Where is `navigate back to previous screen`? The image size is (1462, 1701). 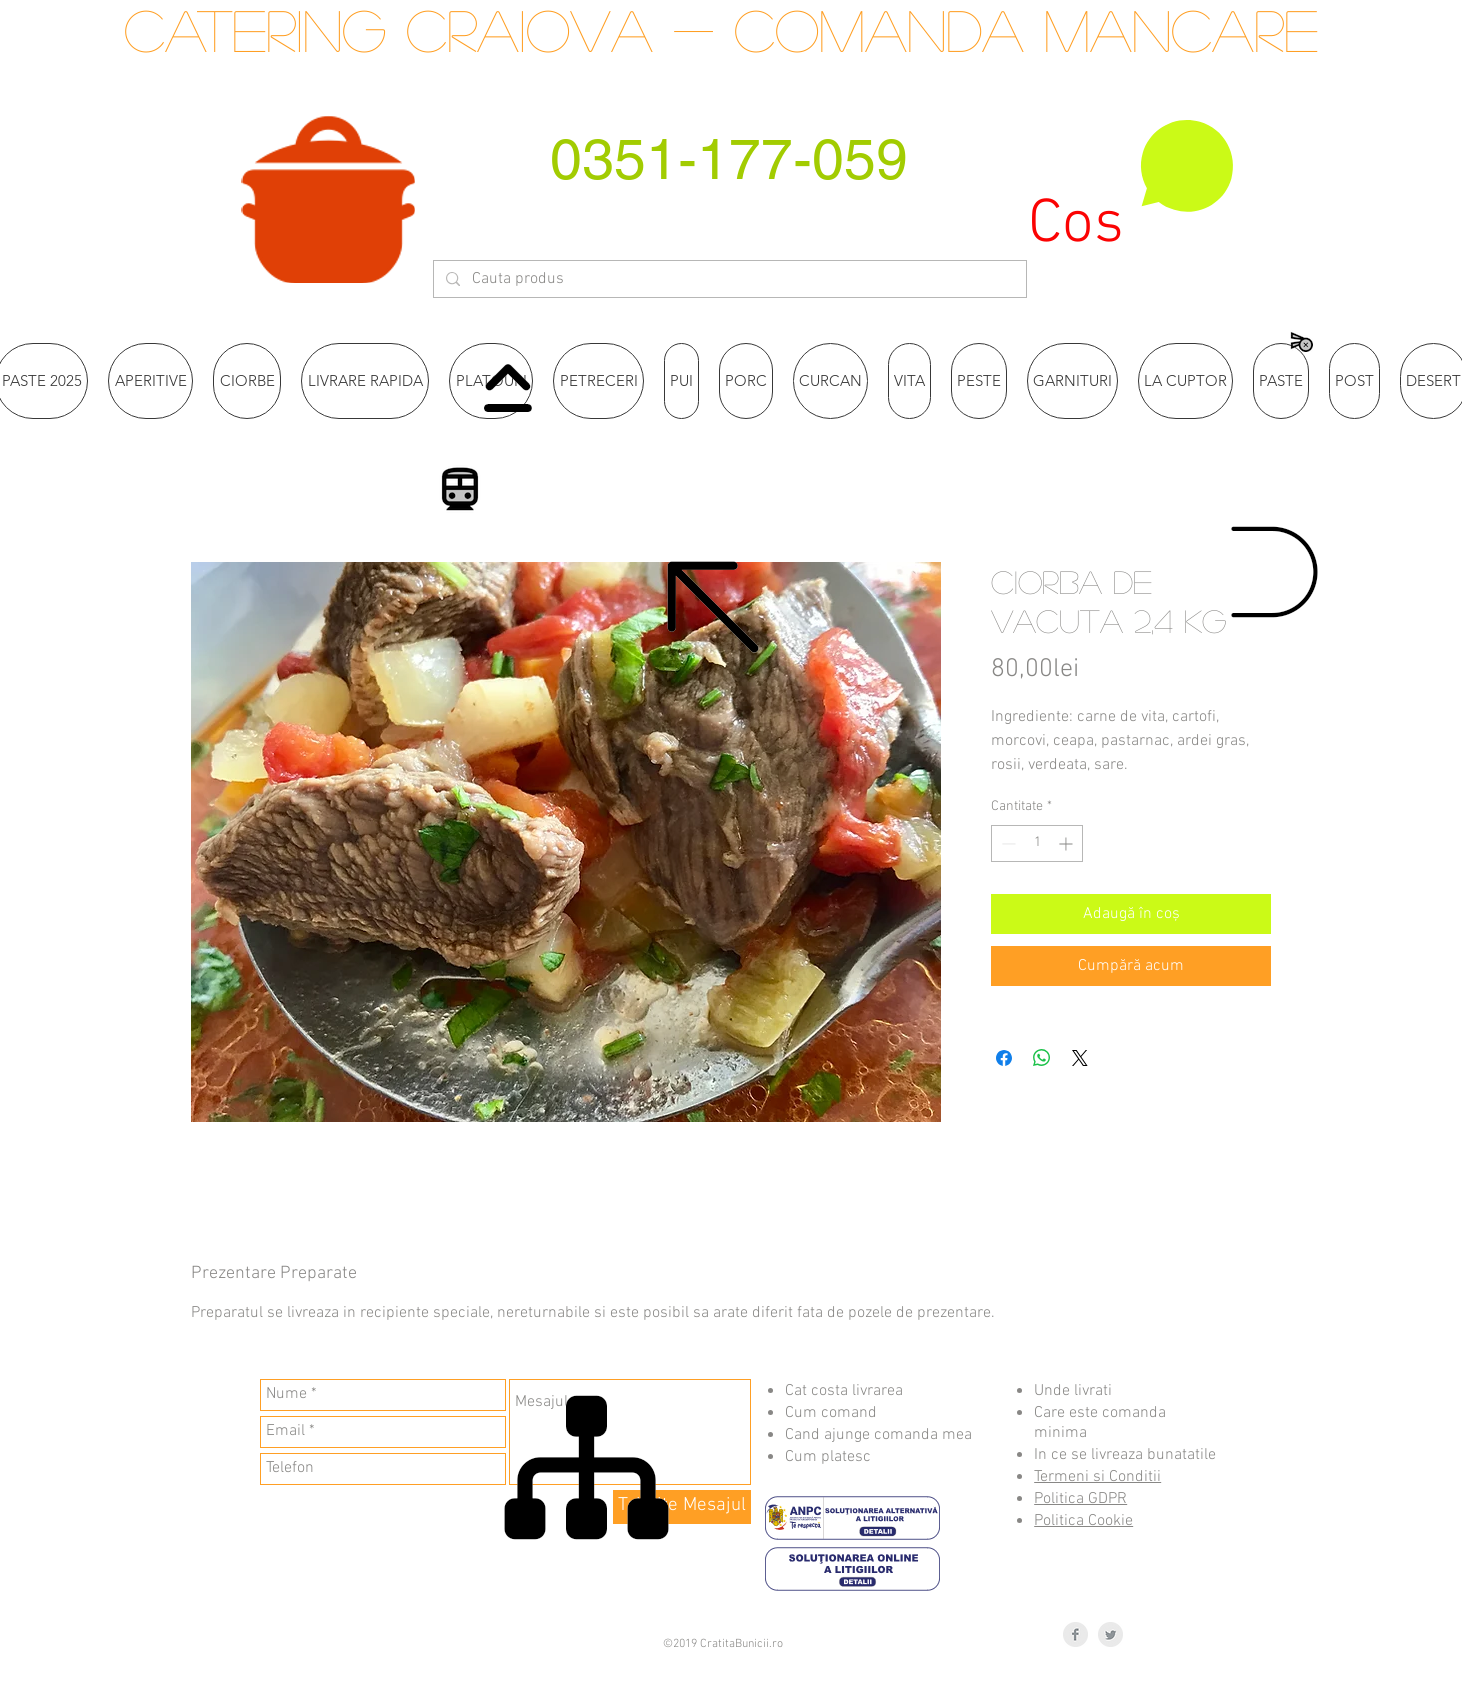 navigate back to previous screen is located at coordinates (713, 607).